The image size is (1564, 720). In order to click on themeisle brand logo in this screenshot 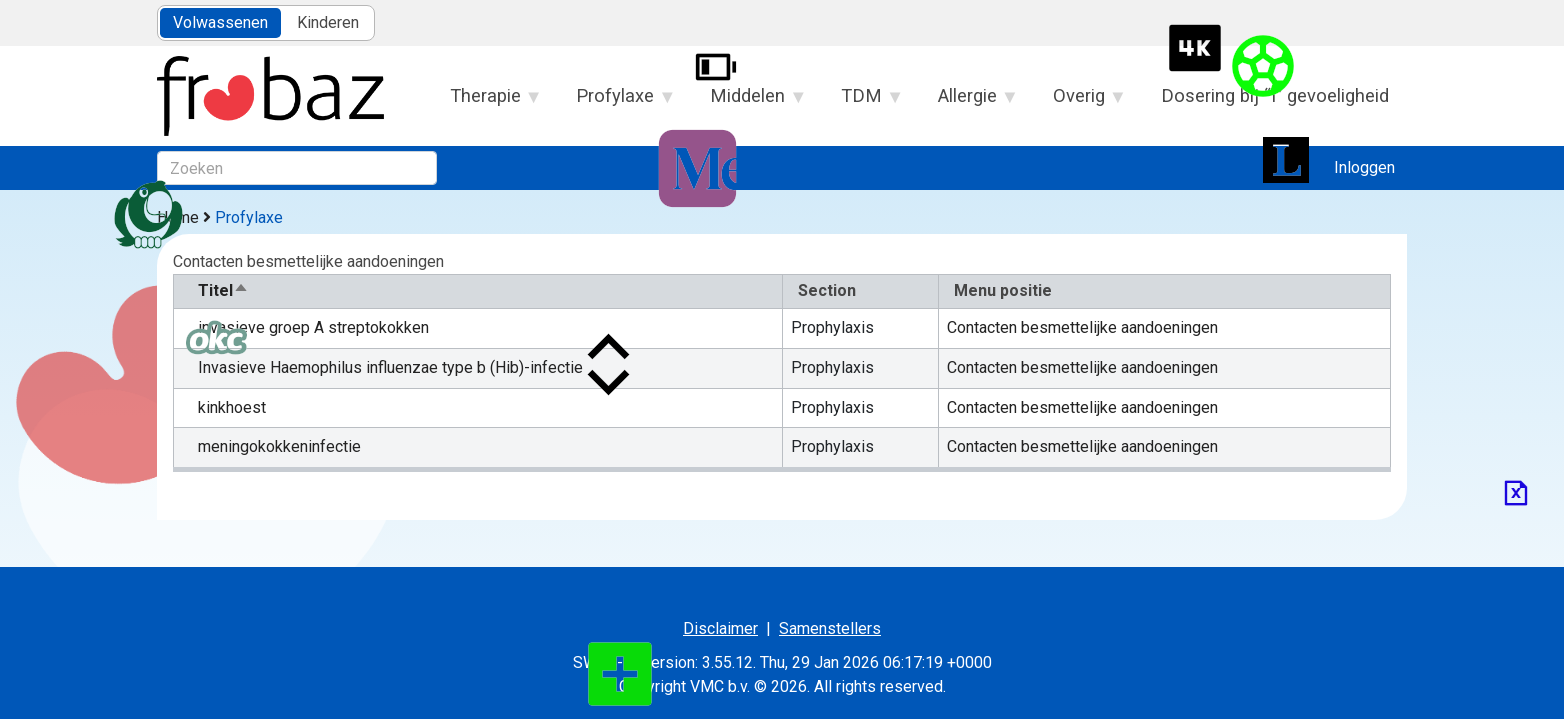, I will do `click(148, 214)`.